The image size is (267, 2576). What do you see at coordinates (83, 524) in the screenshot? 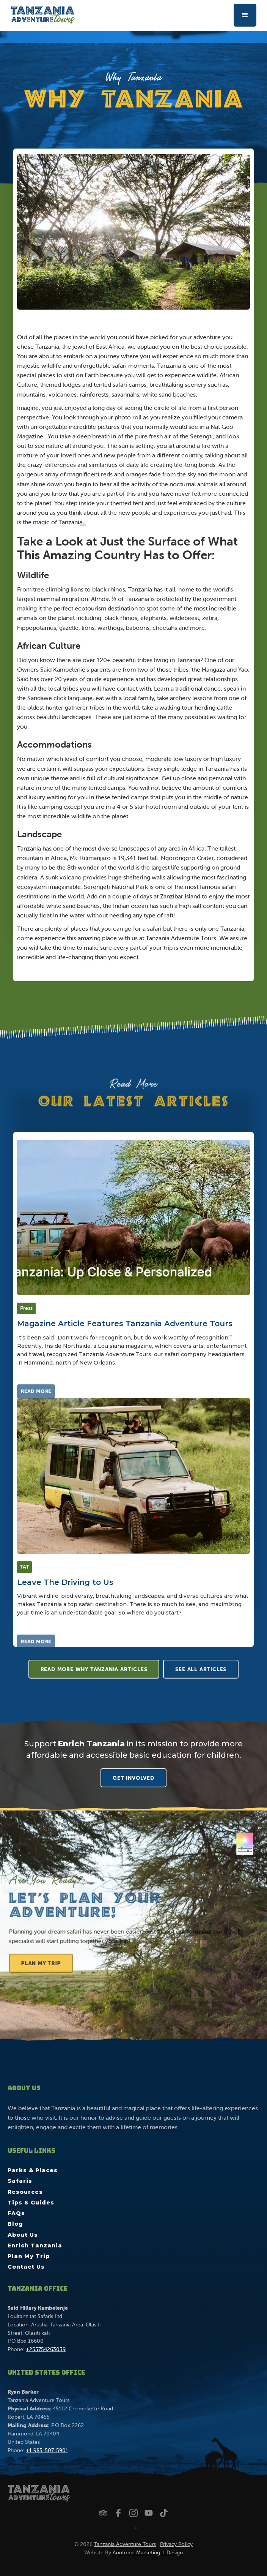
I see `connect an external keyboard` at bounding box center [83, 524].